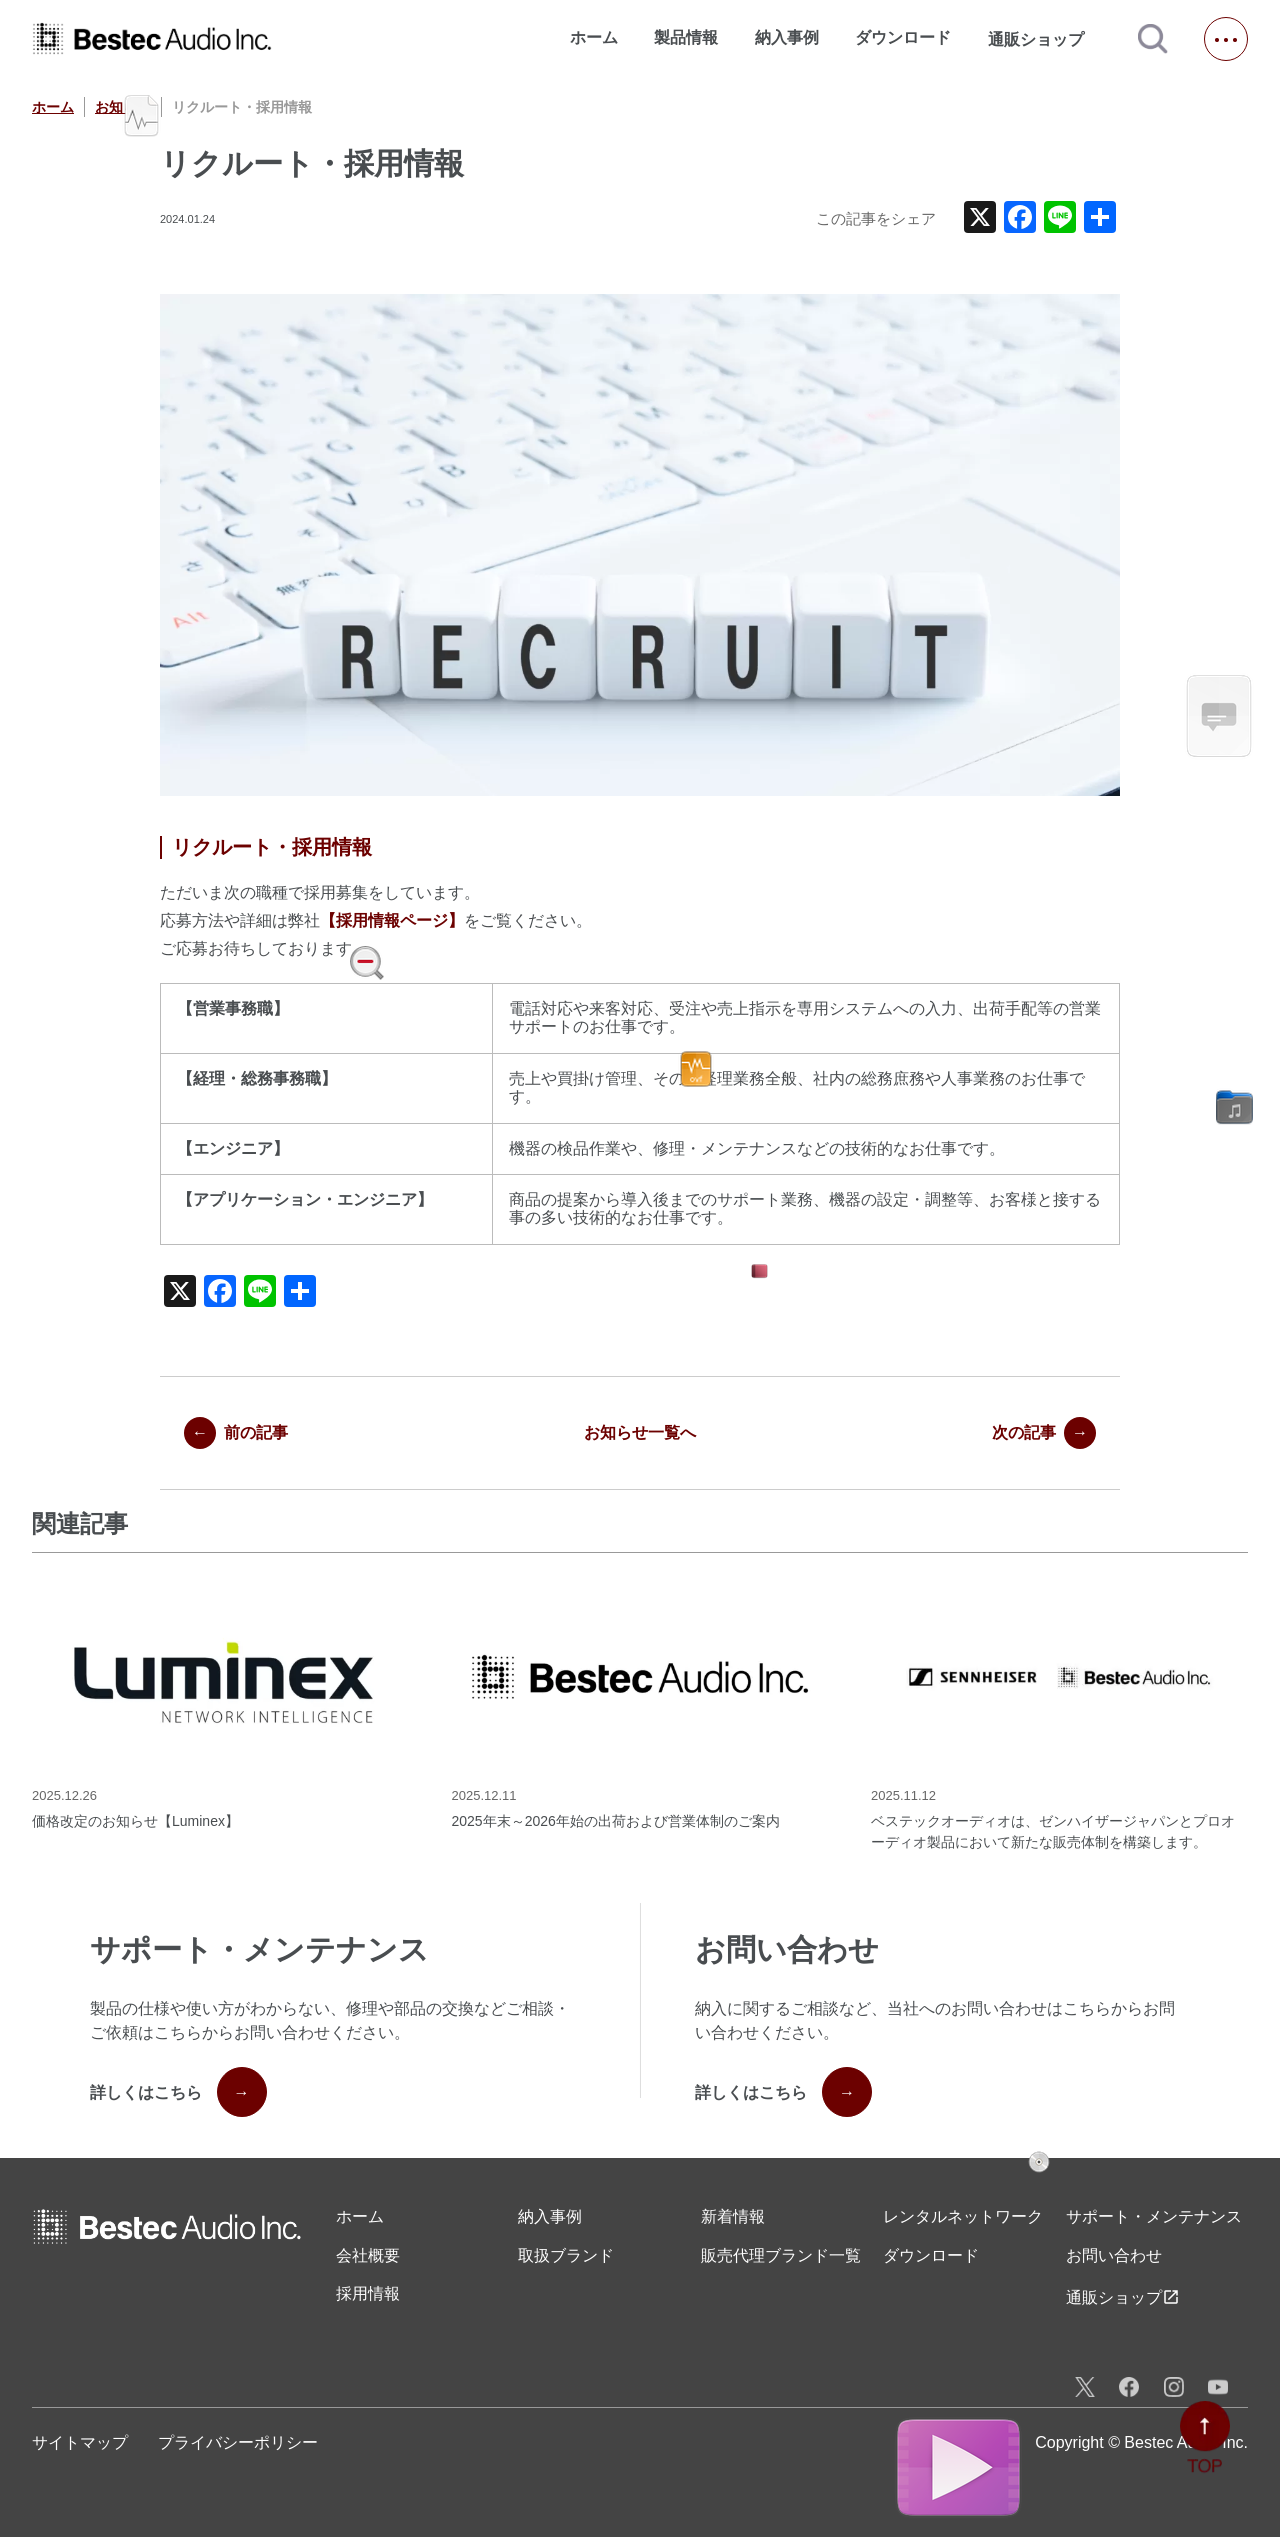 The width and height of the screenshot is (1280, 2537). Describe the element at coordinates (1219, 716) in the screenshot. I see `a microdvd subtitle file` at that location.